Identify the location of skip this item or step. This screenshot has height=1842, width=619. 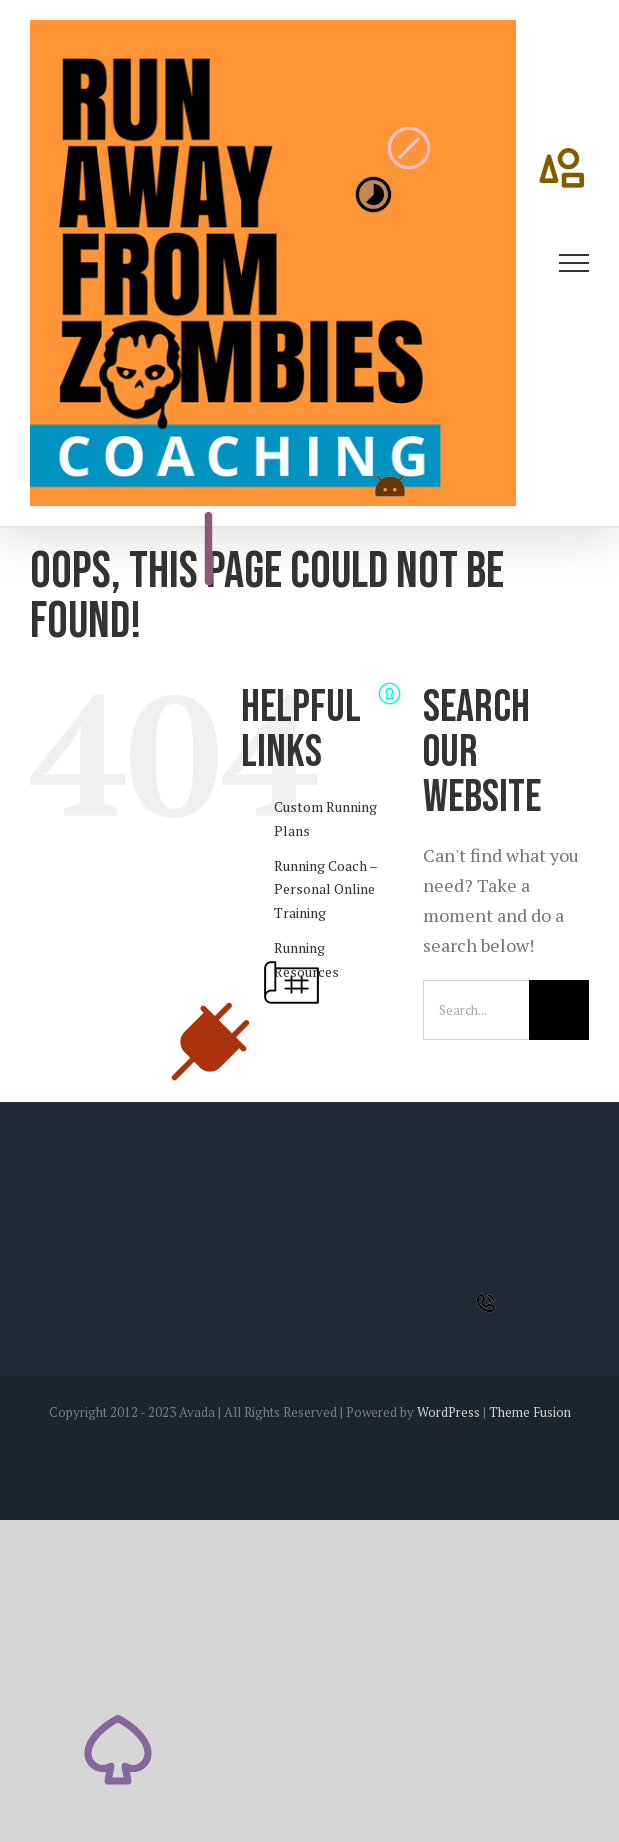
(409, 148).